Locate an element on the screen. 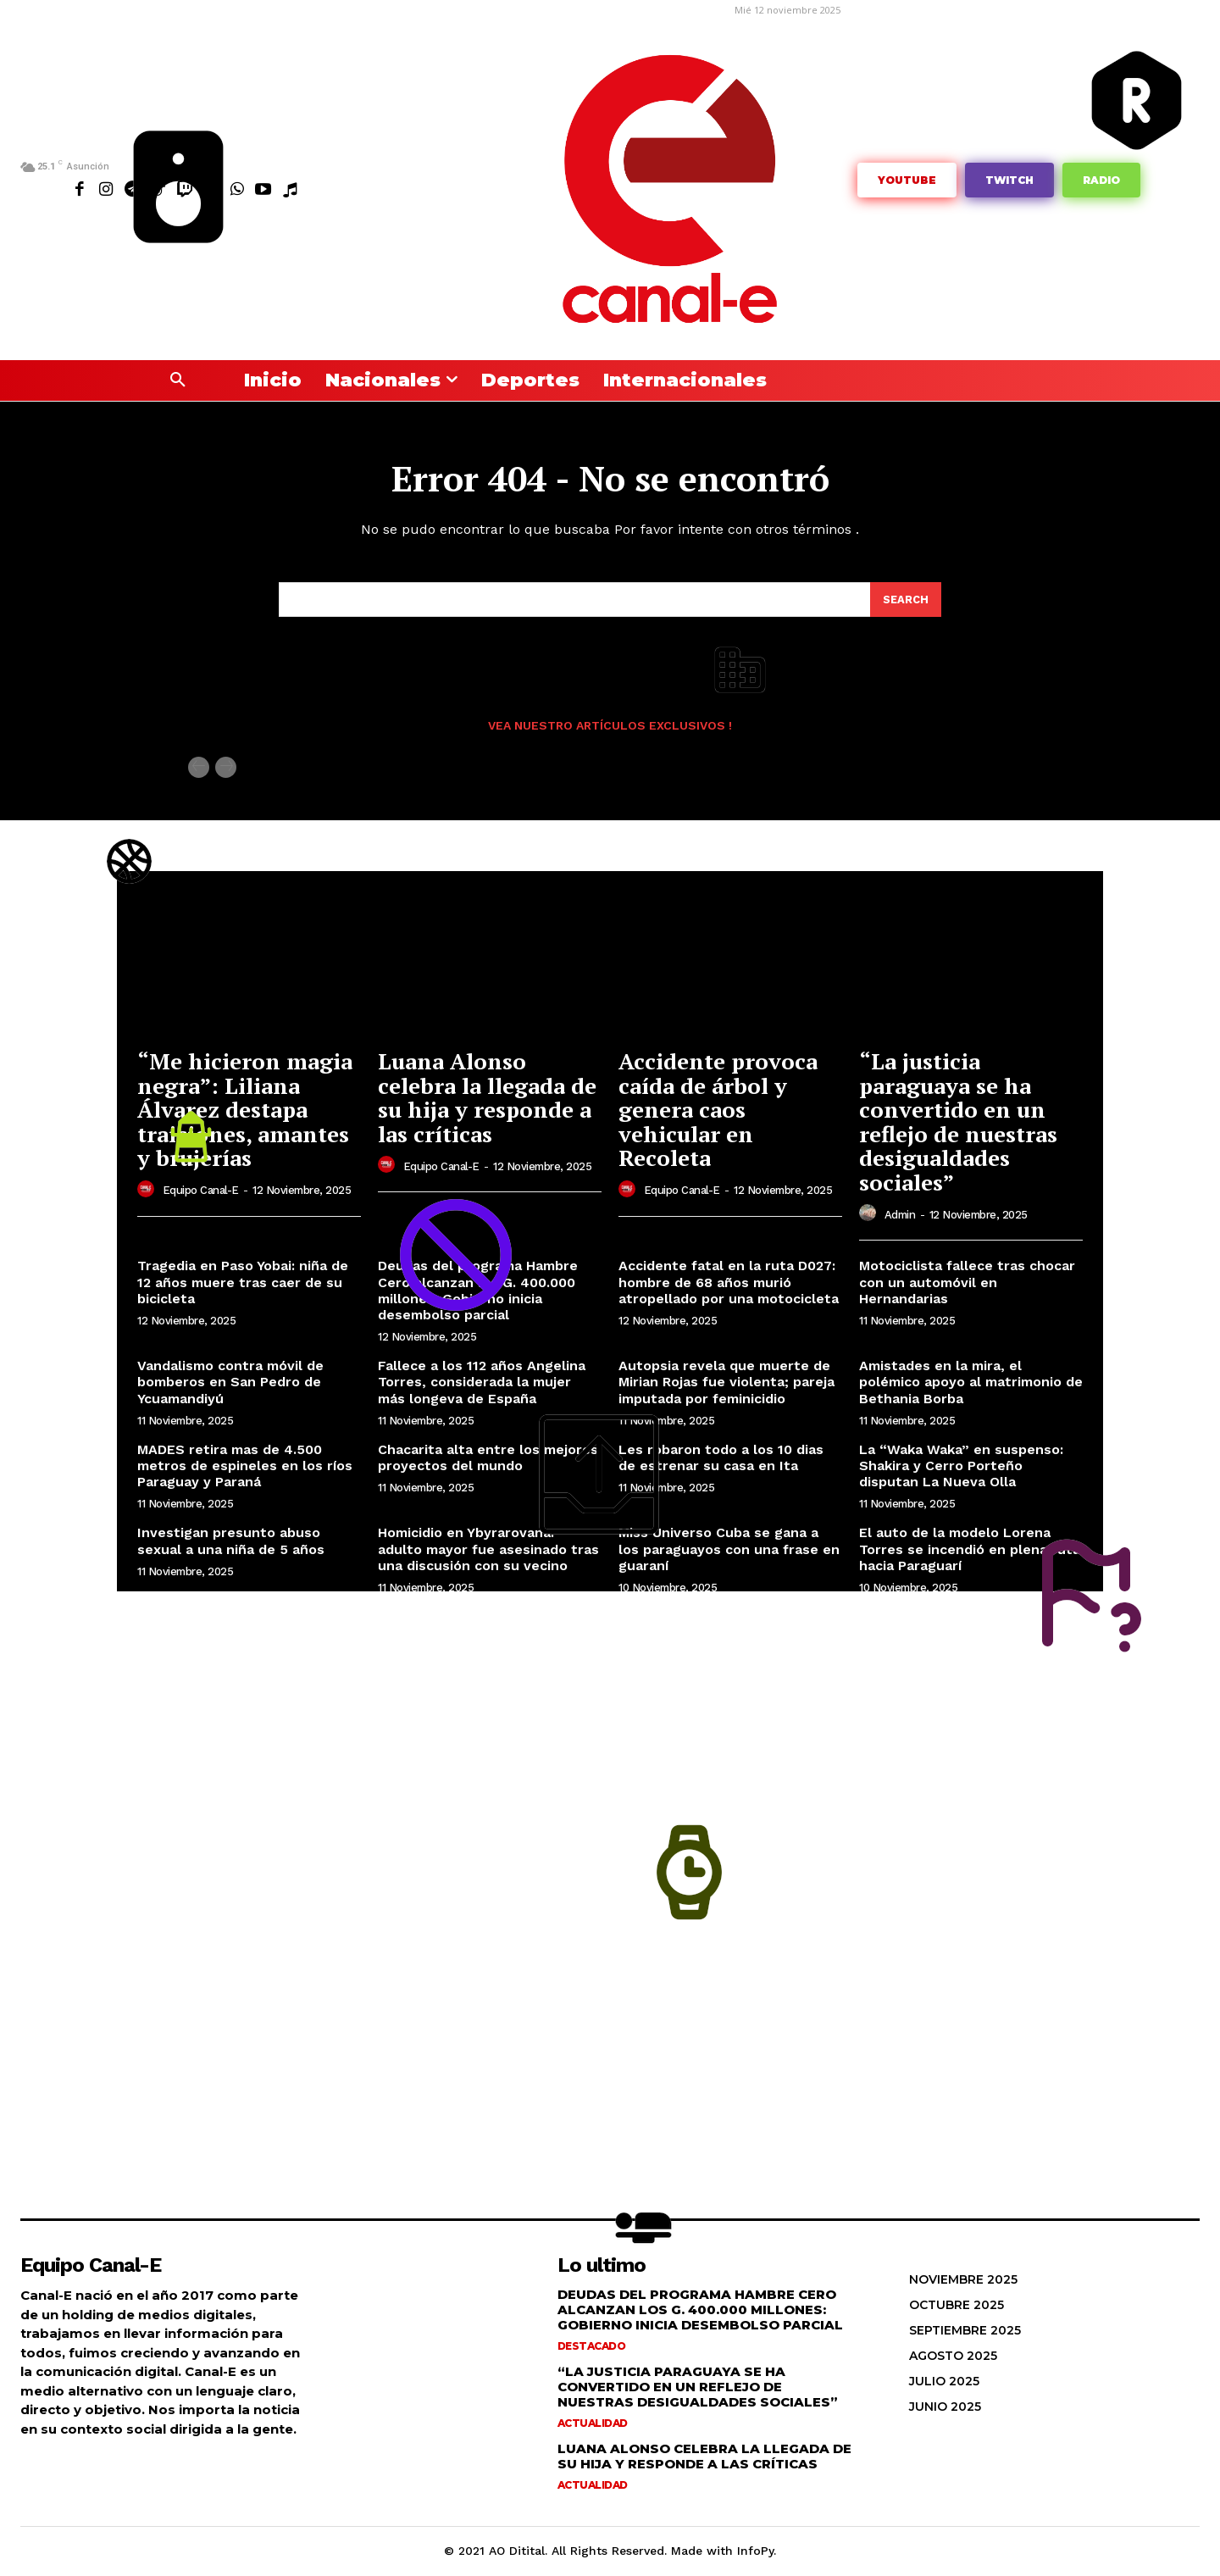 The height and width of the screenshot is (2576, 1220). indicates blocked or prohibited content is located at coordinates (456, 1255).